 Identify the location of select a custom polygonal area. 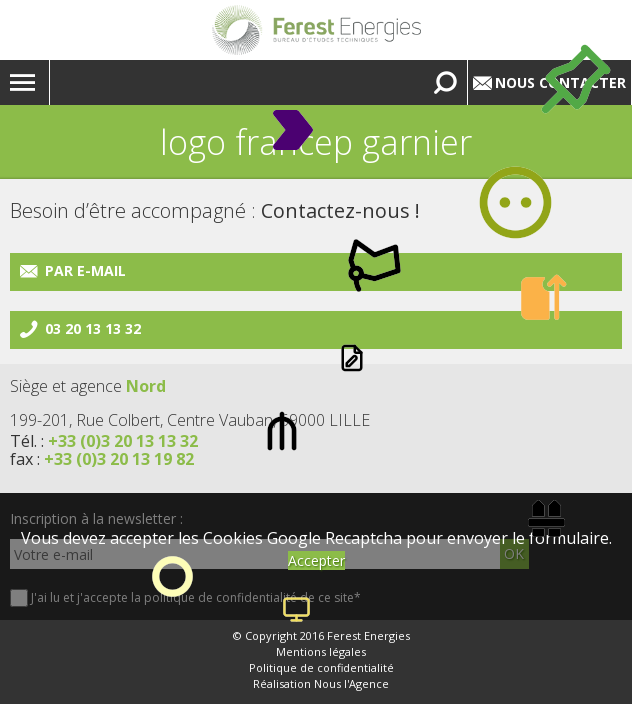
(374, 265).